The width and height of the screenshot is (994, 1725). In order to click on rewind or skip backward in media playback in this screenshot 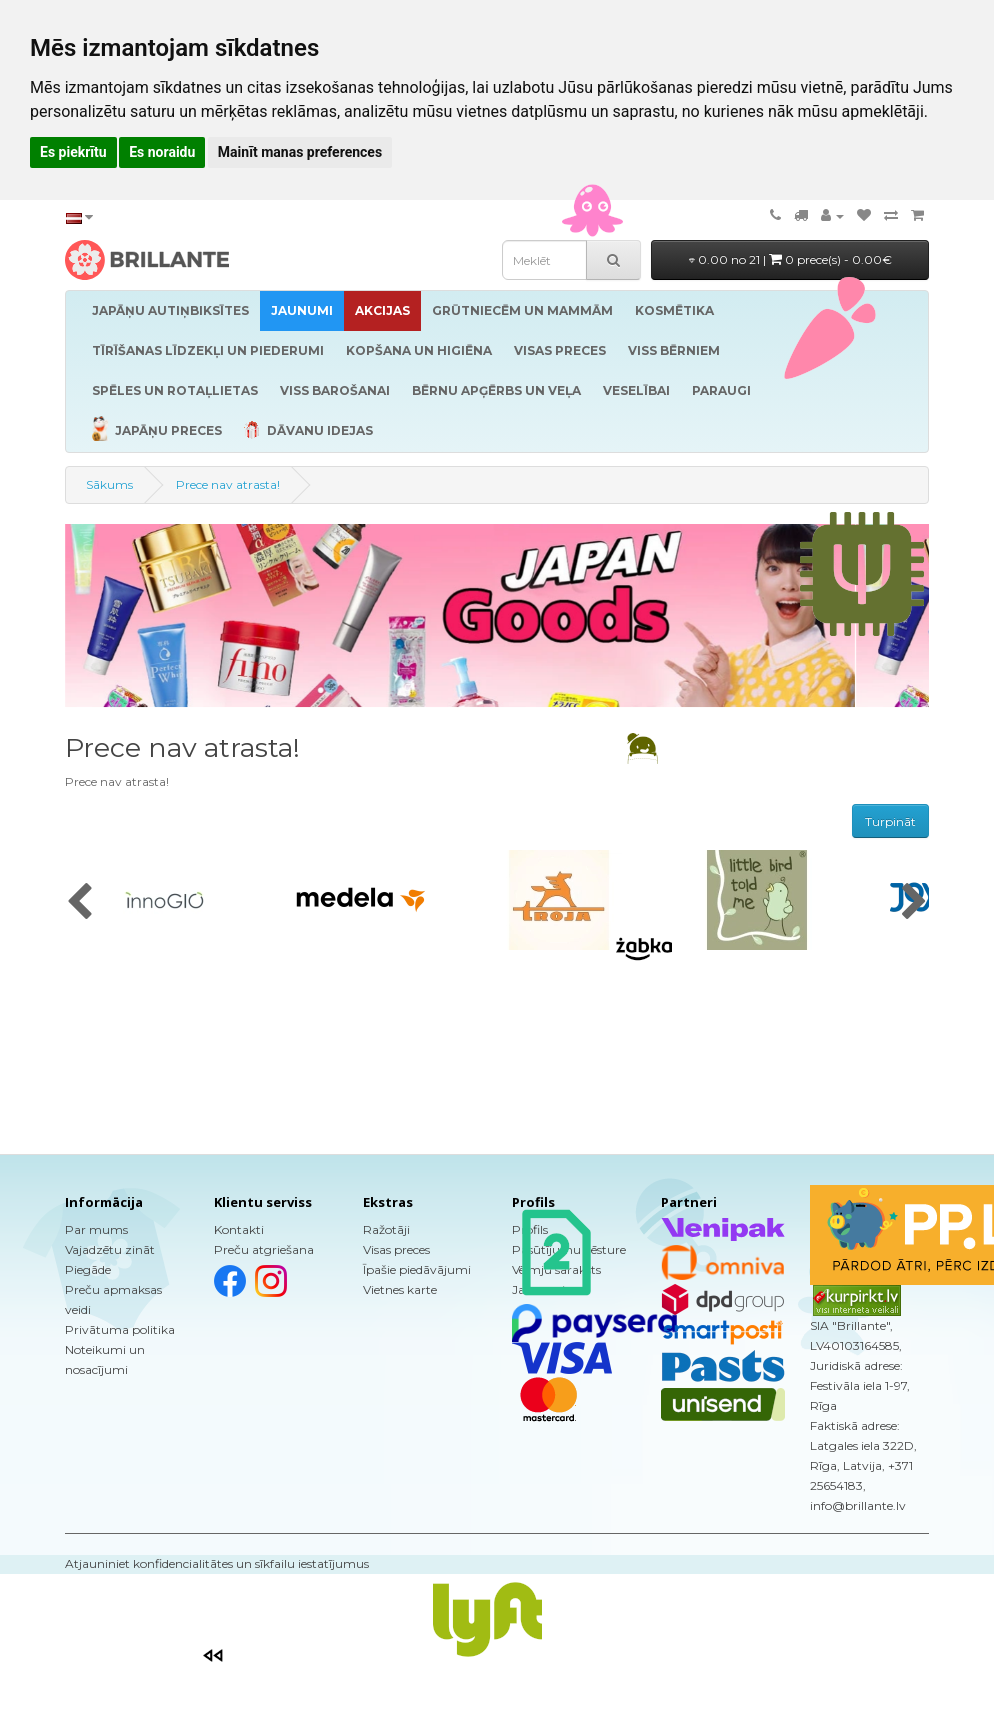, I will do `click(213, 1655)`.